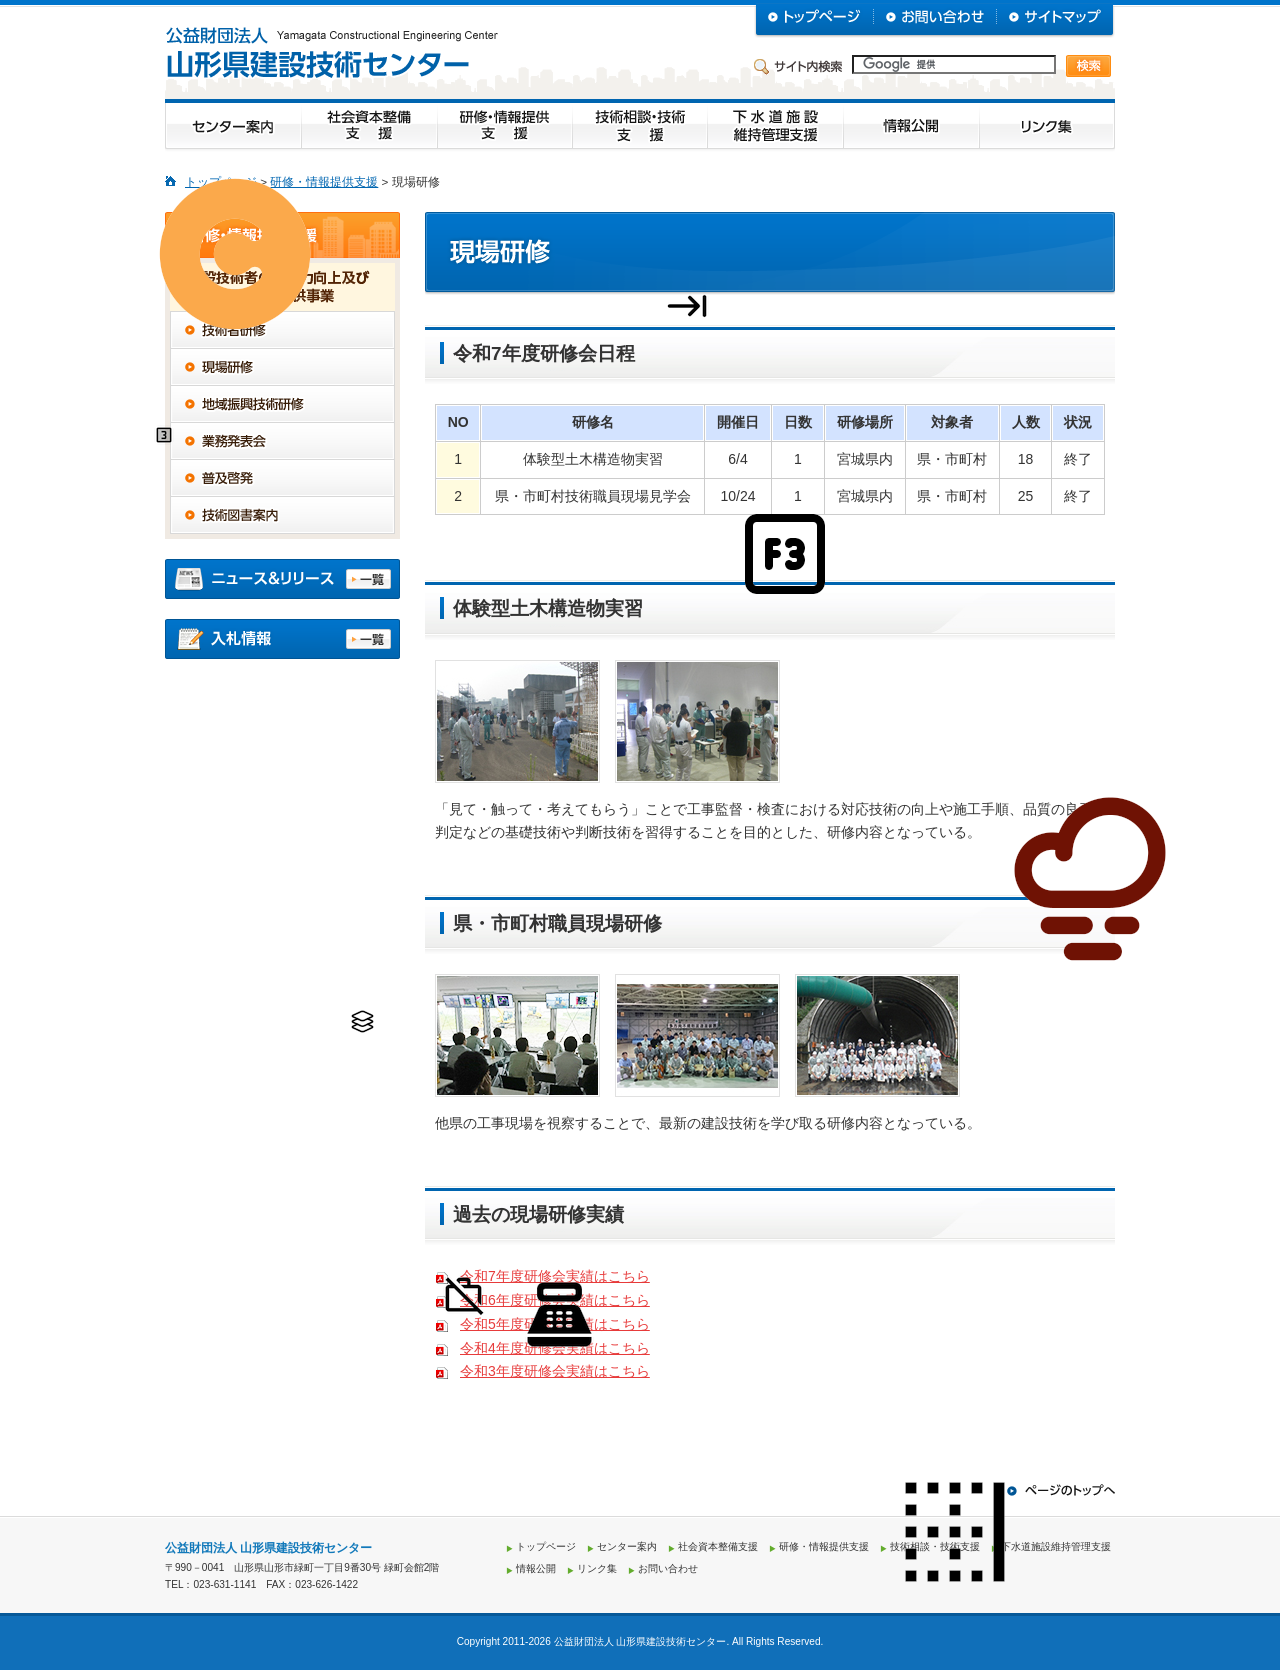  I want to click on toggle layer visibility in an editor, so click(362, 1021).